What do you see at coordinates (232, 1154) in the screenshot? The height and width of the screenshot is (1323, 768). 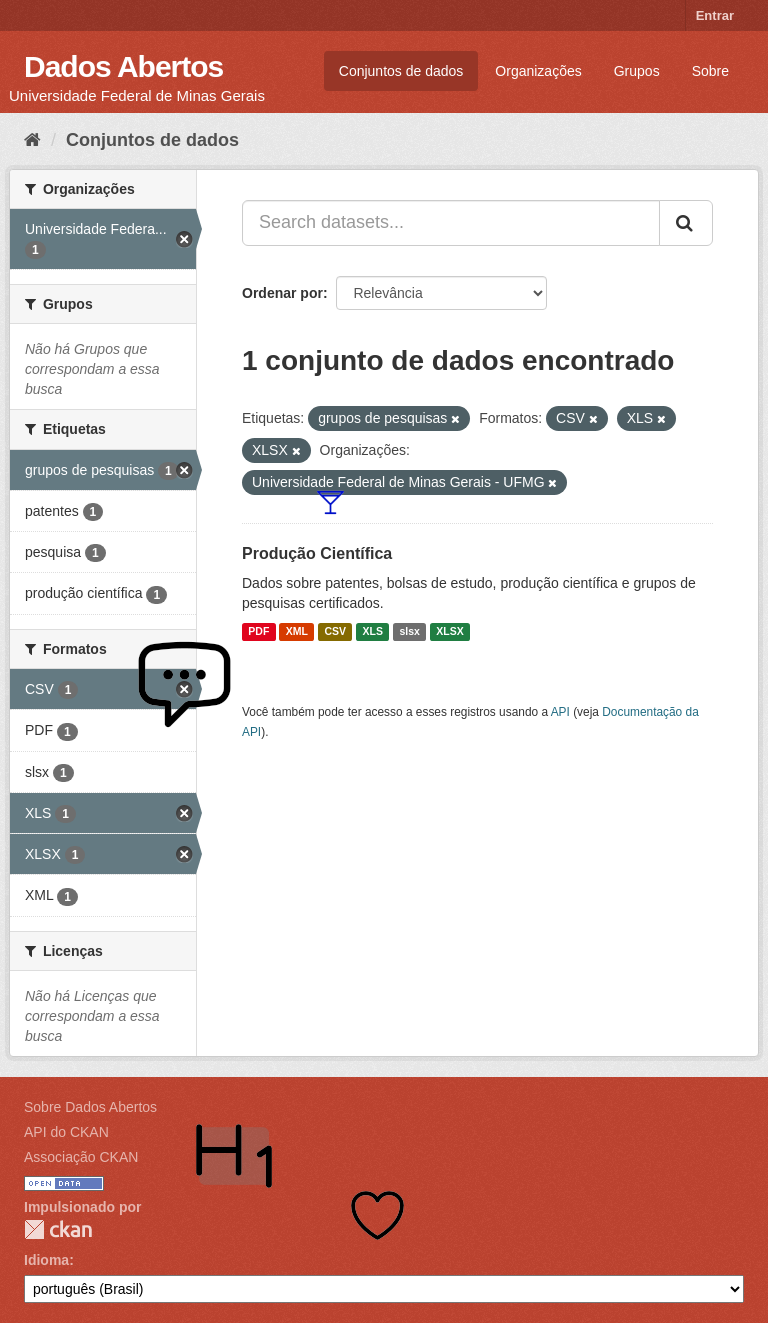 I see `format text as heading level 1` at bounding box center [232, 1154].